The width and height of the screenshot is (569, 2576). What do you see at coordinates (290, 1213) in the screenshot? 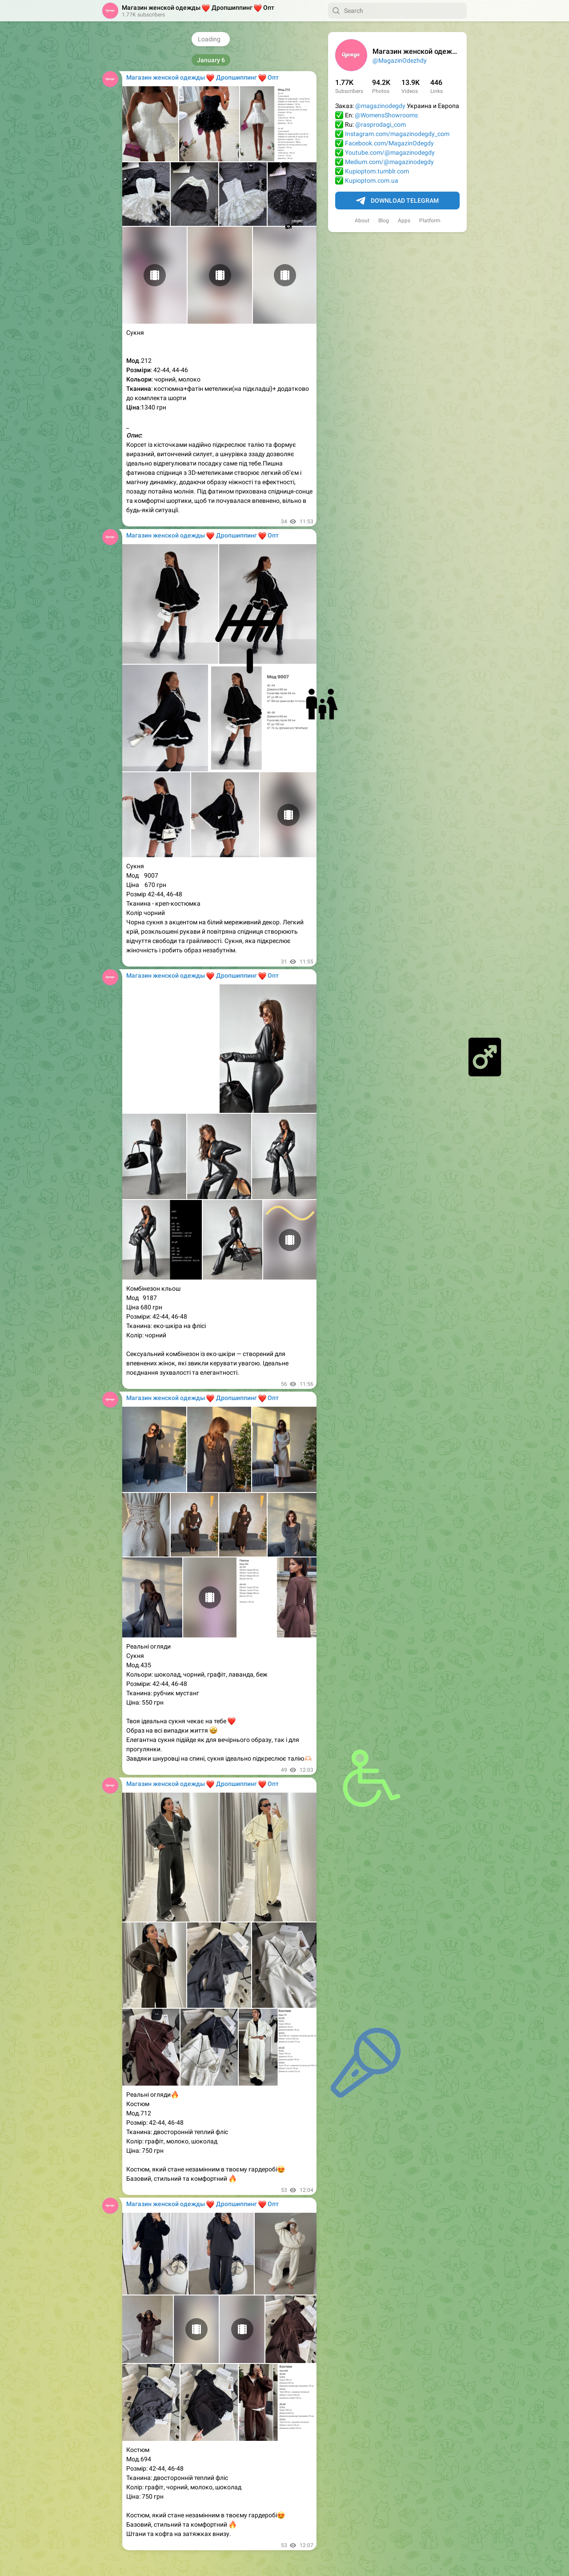
I see `indicates an approximate or estimated value` at bounding box center [290, 1213].